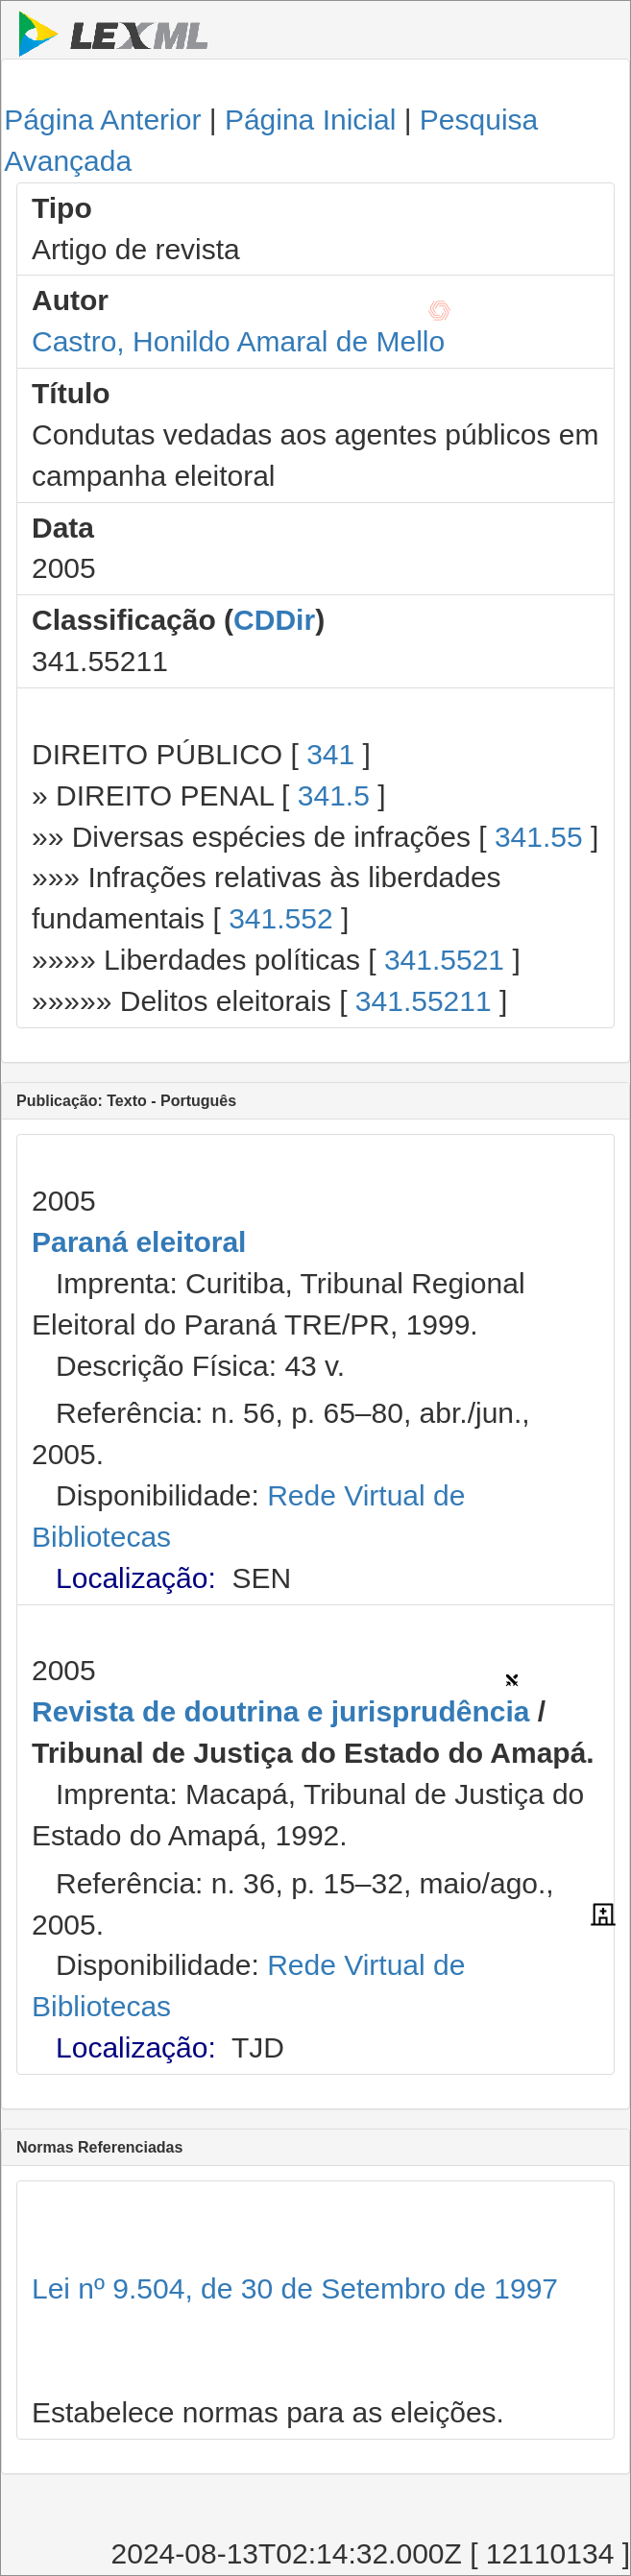 This screenshot has width=631, height=2576. I want to click on find nearby hospitals, so click(603, 1914).